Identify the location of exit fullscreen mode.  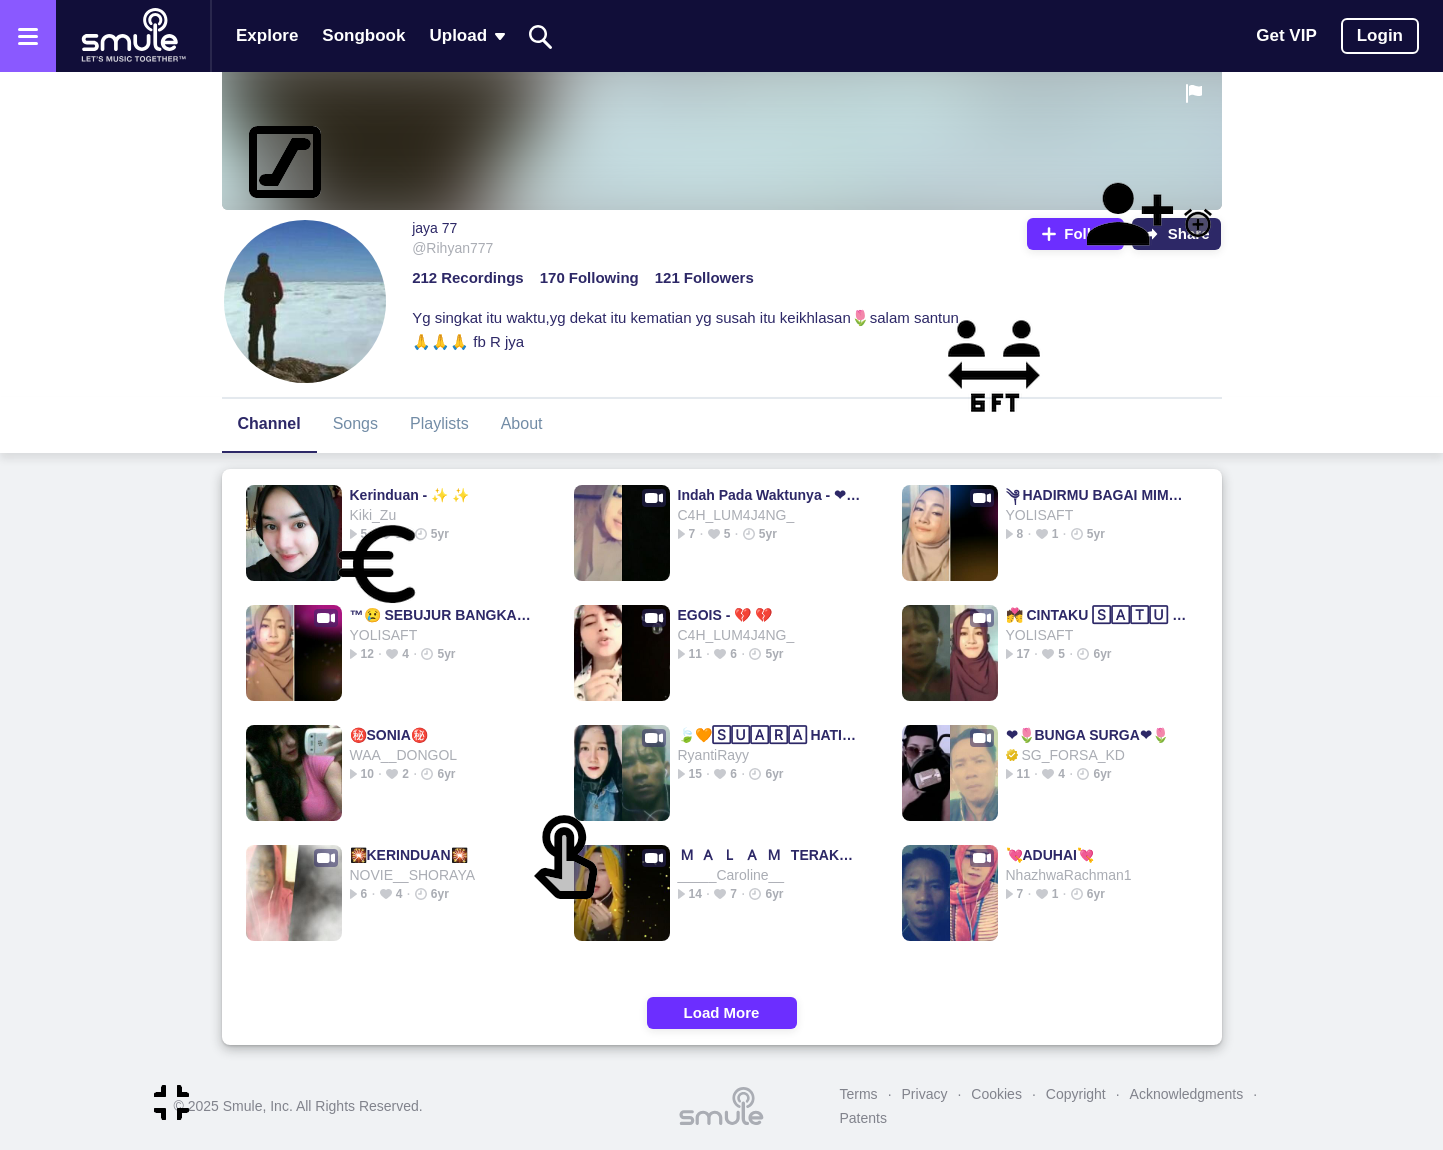
(171, 1102).